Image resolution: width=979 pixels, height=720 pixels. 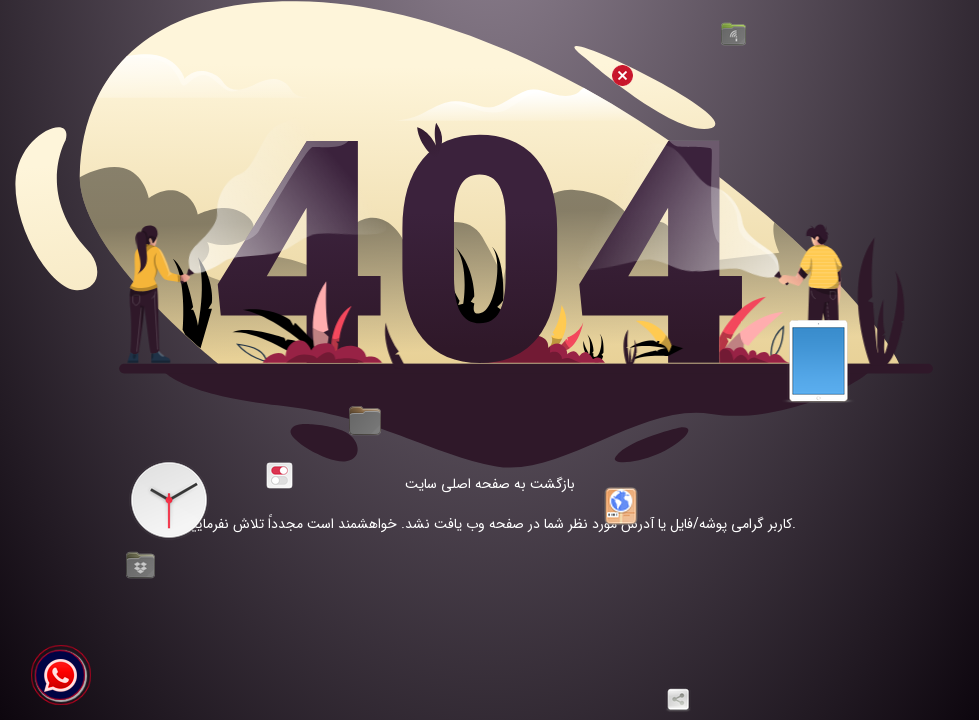 I want to click on open system settings or preferences, so click(x=279, y=475).